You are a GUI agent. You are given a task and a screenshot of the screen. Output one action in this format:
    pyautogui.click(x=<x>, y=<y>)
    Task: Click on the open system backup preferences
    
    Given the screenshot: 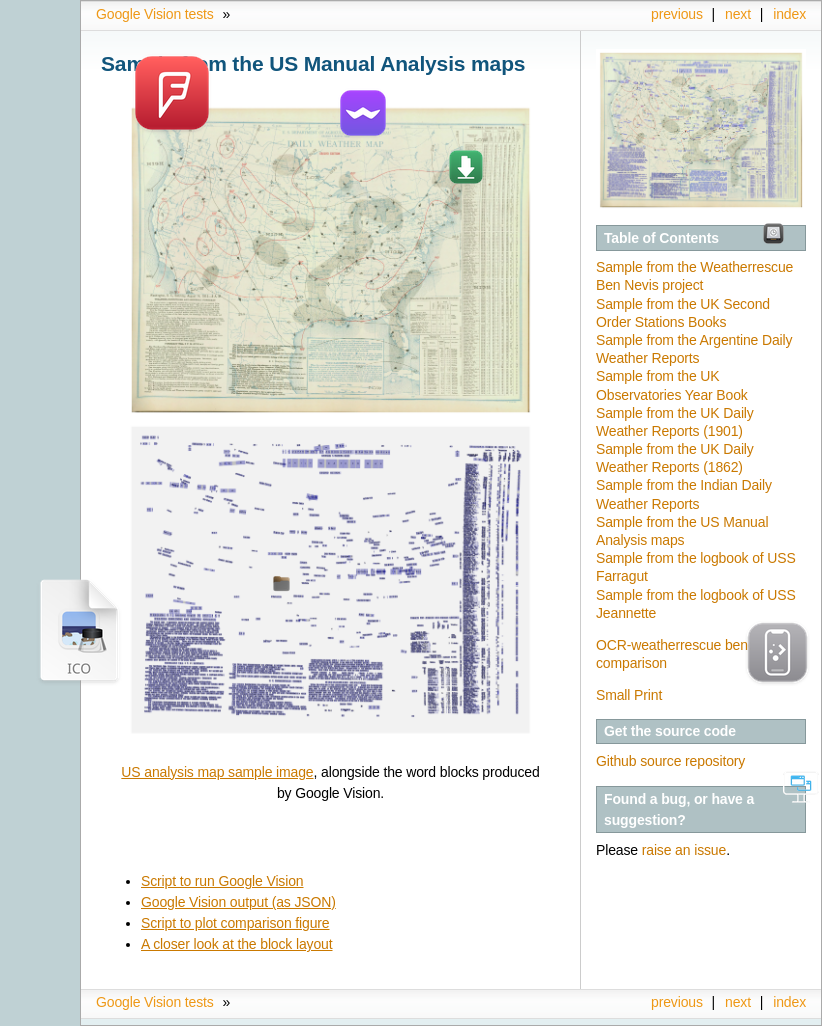 What is the action you would take?
    pyautogui.click(x=773, y=233)
    